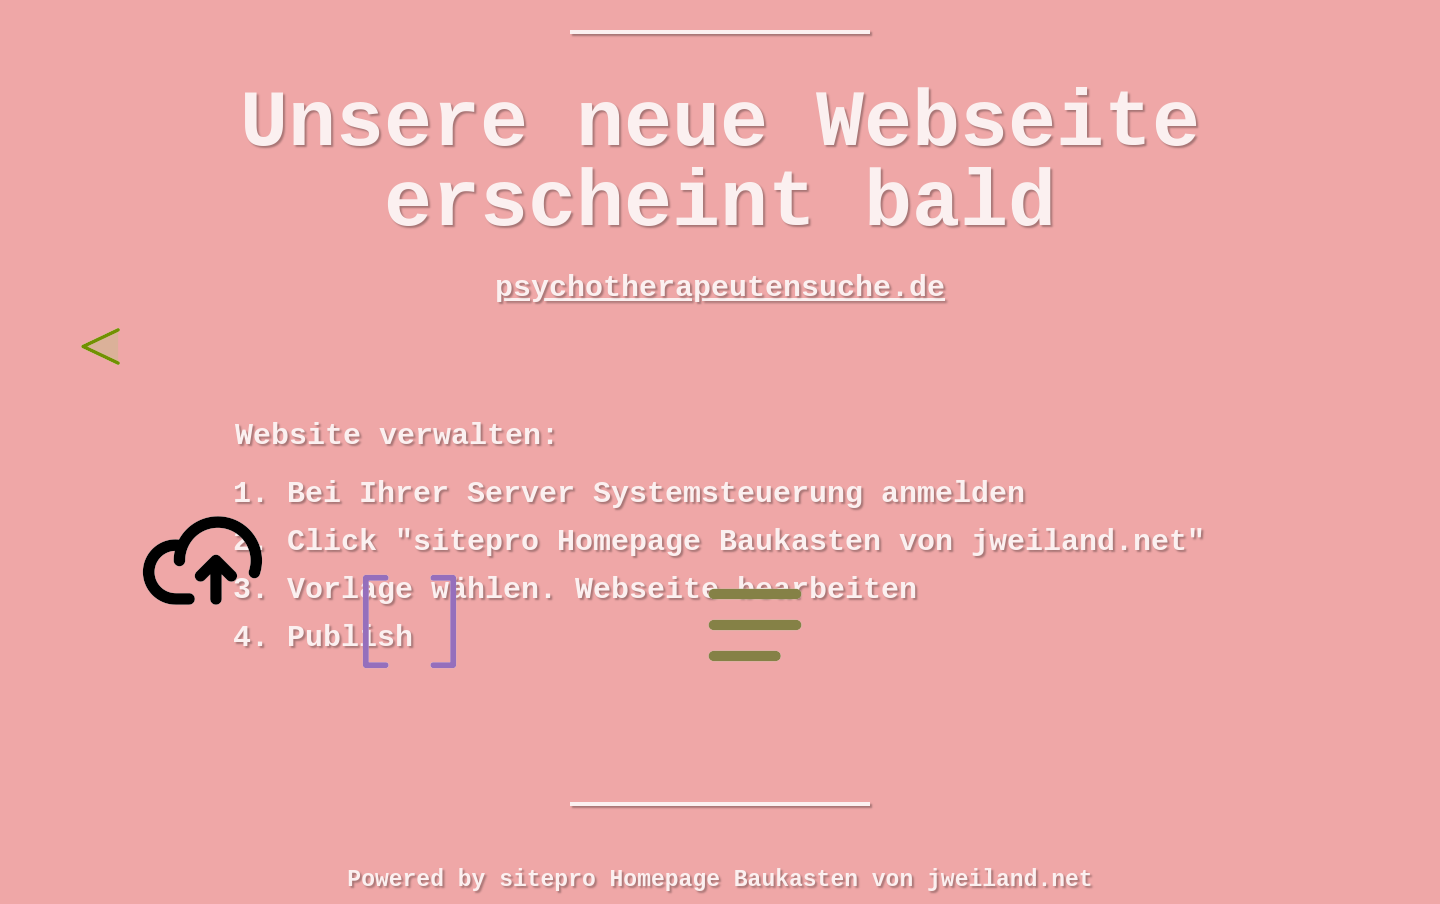 This screenshot has height=904, width=1440. I want to click on justify text alignment, so click(755, 625).